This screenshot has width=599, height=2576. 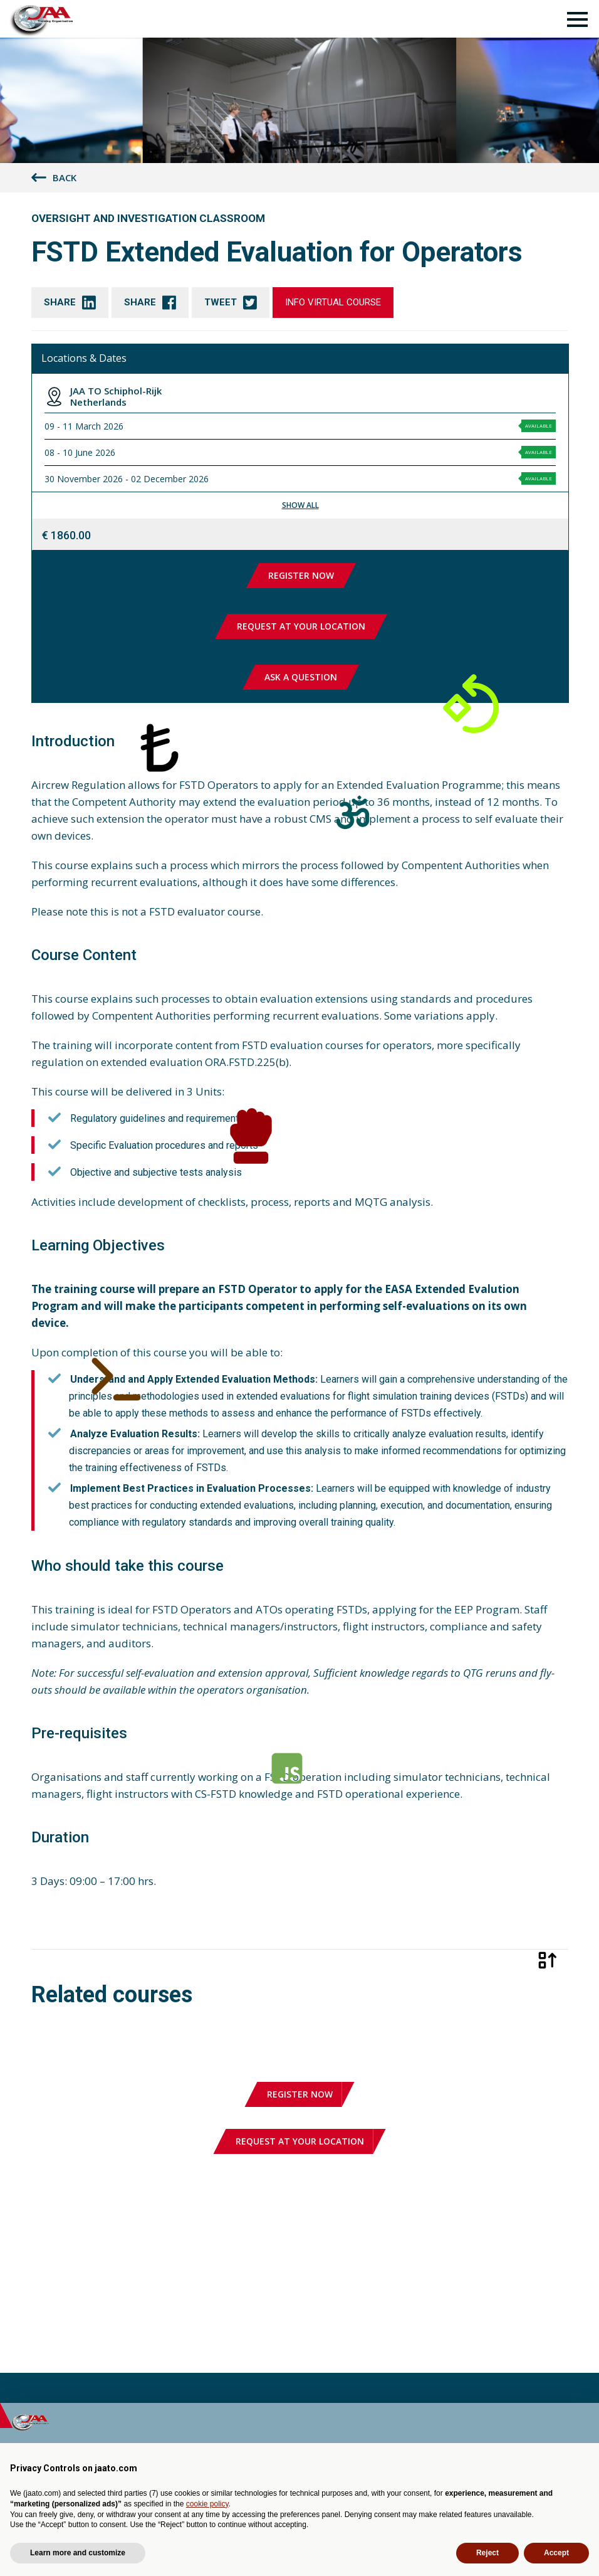 What do you see at coordinates (352, 812) in the screenshot?
I see `indicates hinduism or spiritual content` at bounding box center [352, 812].